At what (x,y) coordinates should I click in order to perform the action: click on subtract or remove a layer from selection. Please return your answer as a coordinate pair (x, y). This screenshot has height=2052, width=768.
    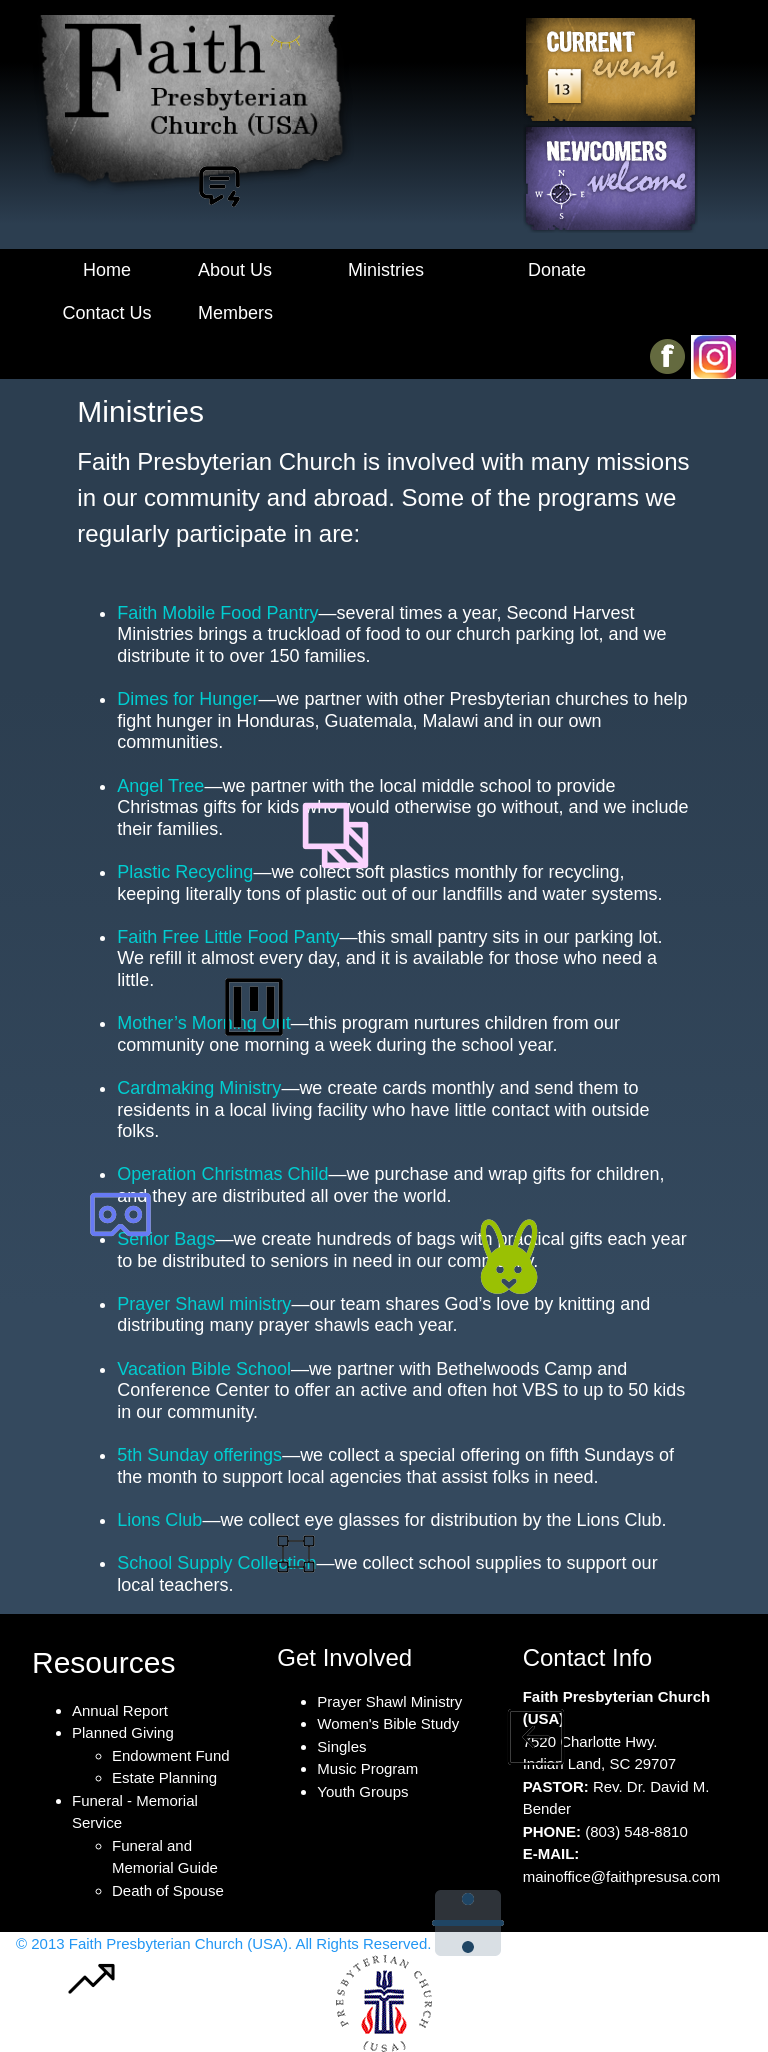
    Looking at the image, I should click on (335, 835).